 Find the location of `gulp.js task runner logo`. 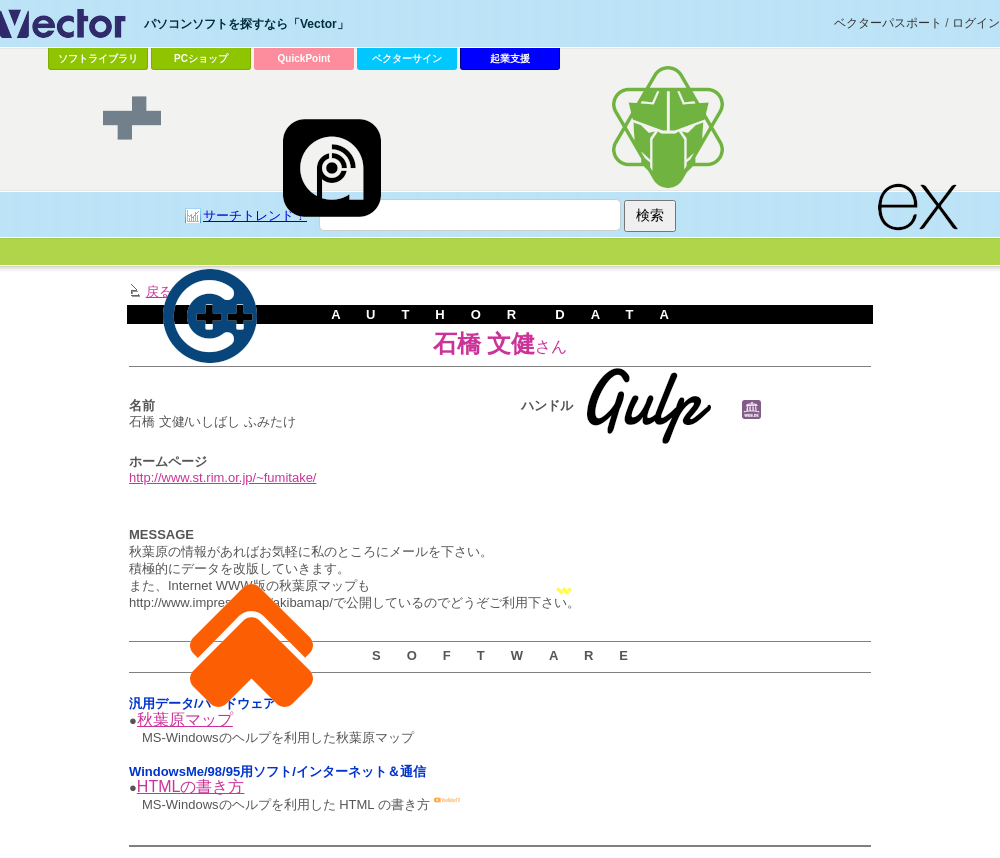

gulp.js task runner logo is located at coordinates (649, 406).